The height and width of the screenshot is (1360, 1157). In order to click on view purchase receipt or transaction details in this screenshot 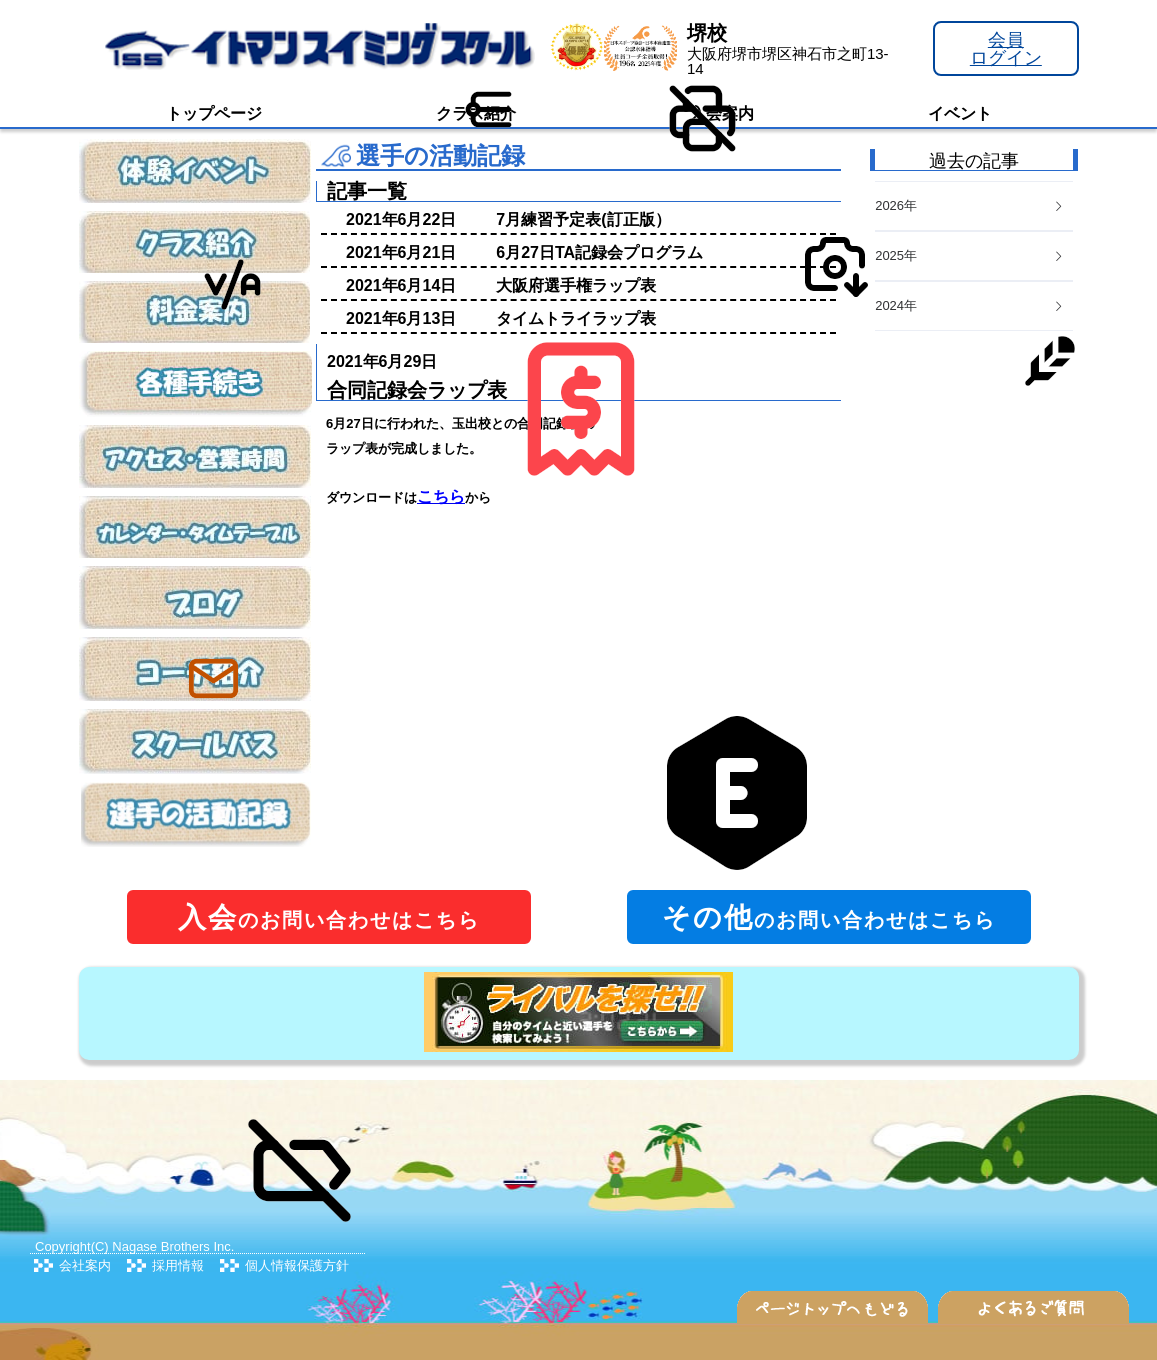, I will do `click(581, 409)`.